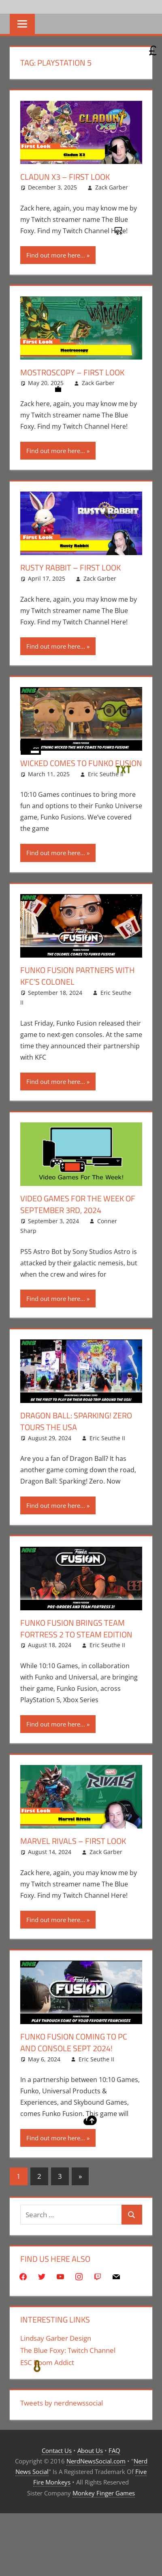  What do you see at coordinates (31, 747) in the screenshot?
I see `add a branding watermark to video content` at bounding box center [31, 747].